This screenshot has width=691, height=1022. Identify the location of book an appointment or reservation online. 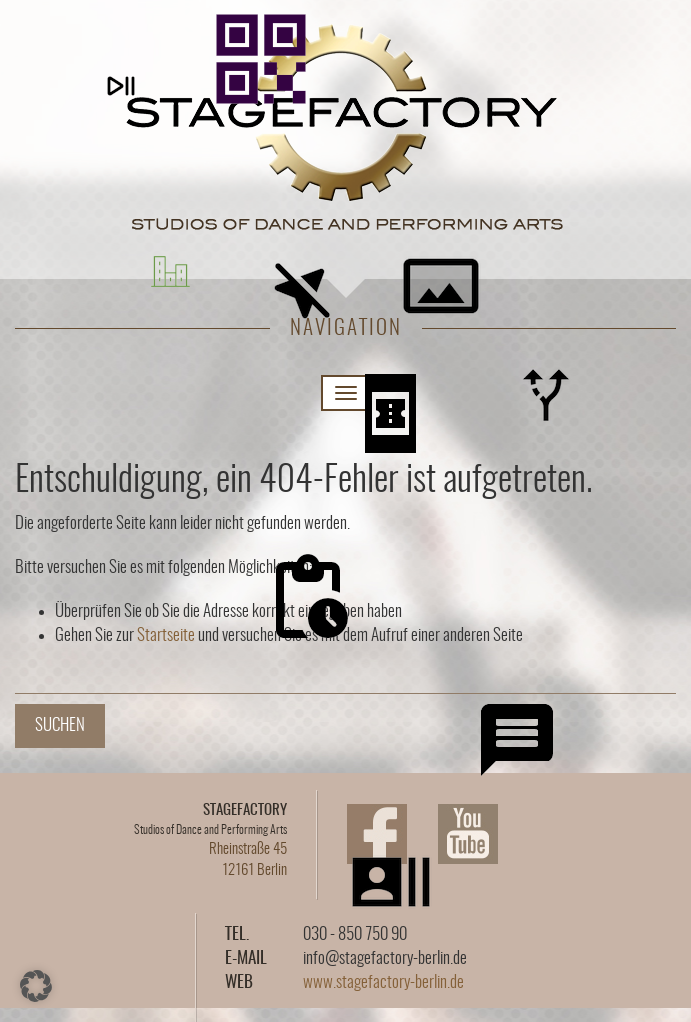
(390, 413).